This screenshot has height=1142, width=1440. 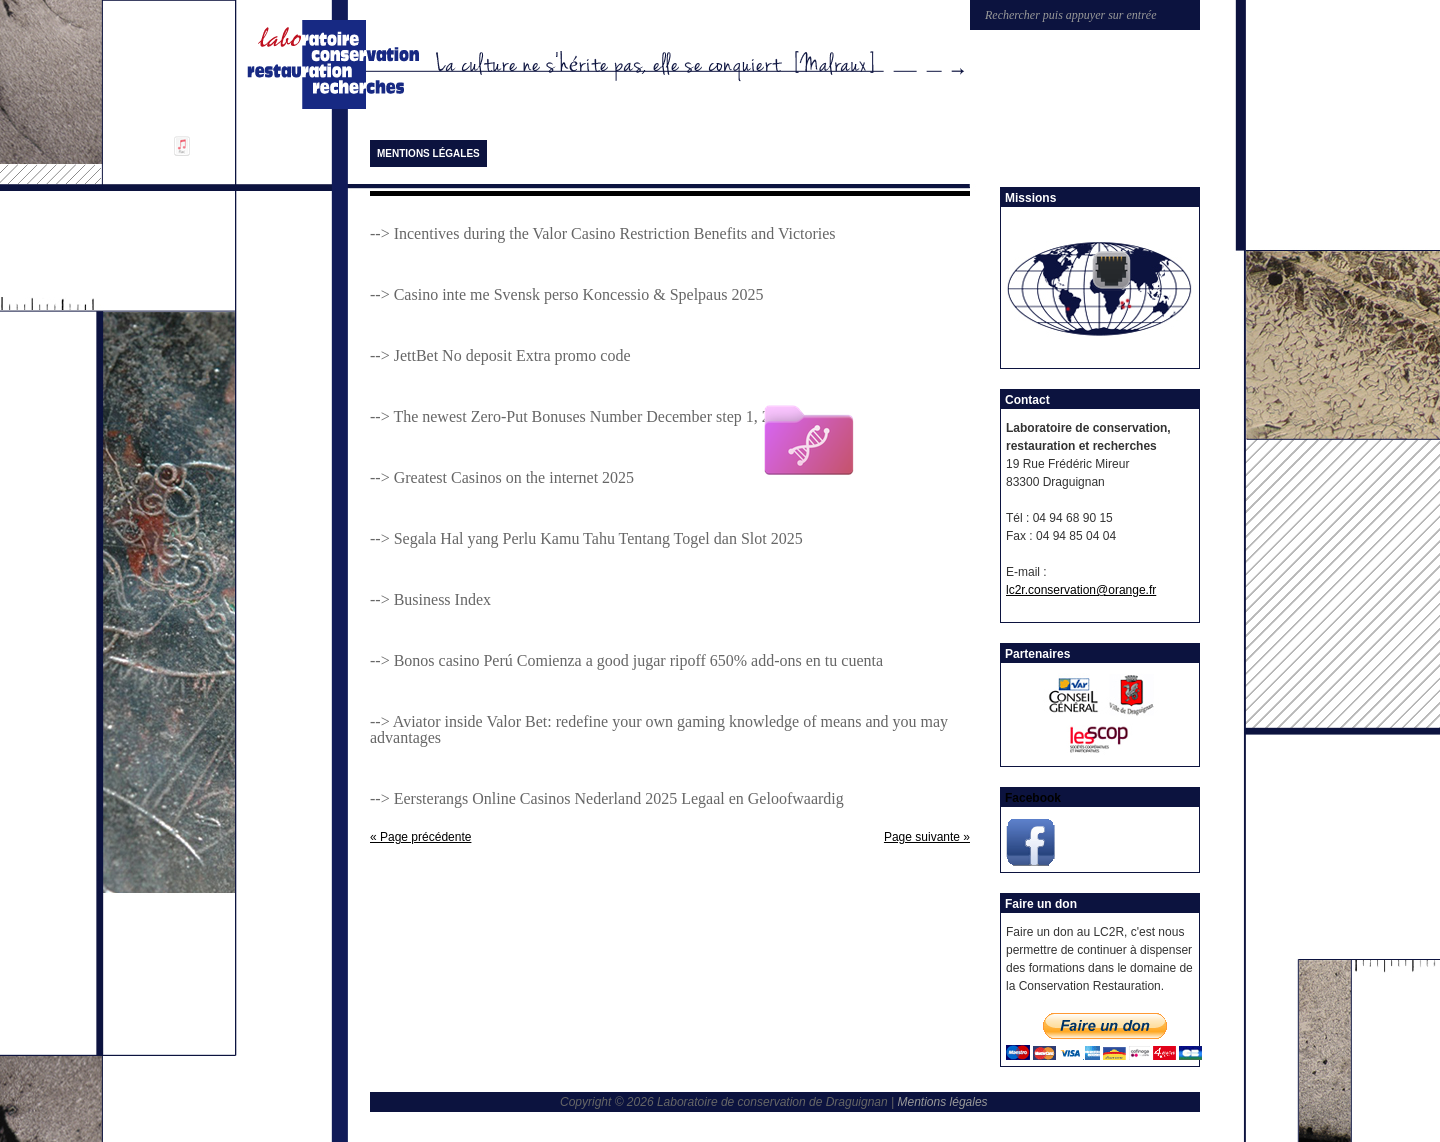 I want to click on open ethernet network preferences, so click(x=1111, y=270).